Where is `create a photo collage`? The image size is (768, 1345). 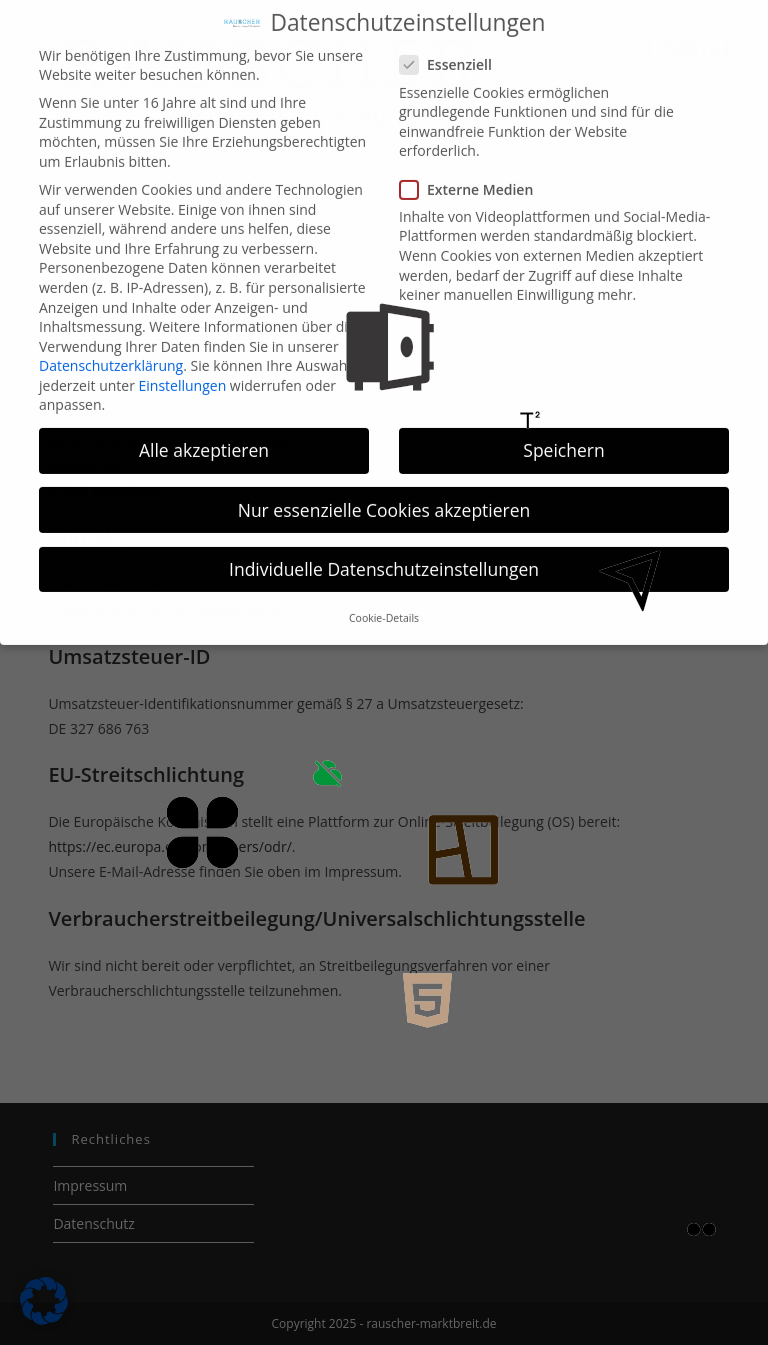 create a photo collage is located at coordinates (463, 849).